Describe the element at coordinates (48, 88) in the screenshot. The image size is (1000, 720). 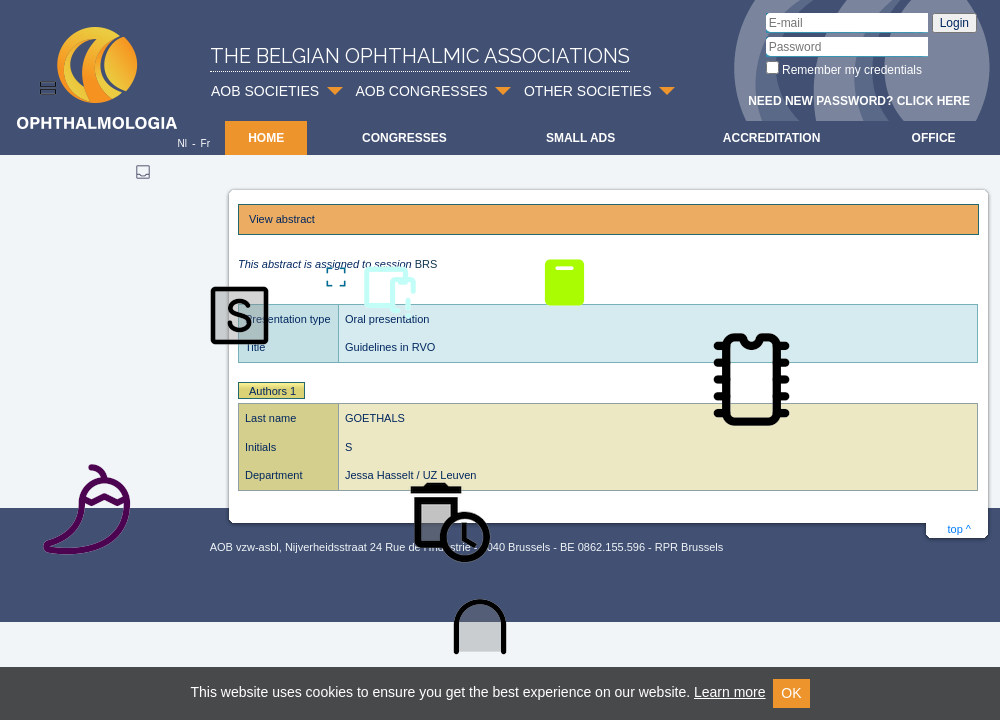
I see `switch to row view layout` at that location.